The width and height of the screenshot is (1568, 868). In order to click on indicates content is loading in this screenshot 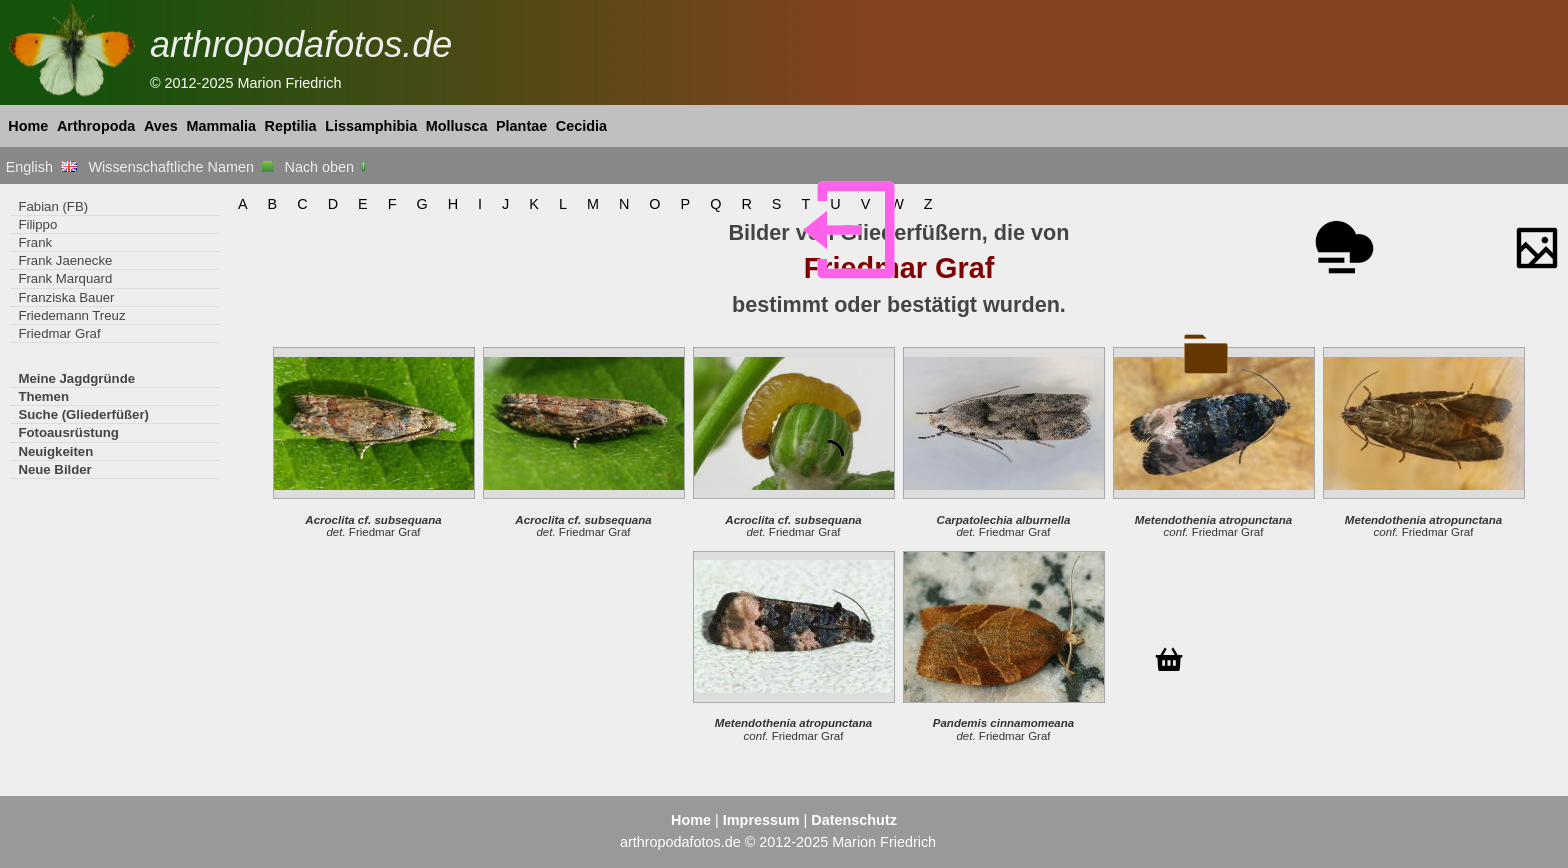, I will do `click(828, 456)`.